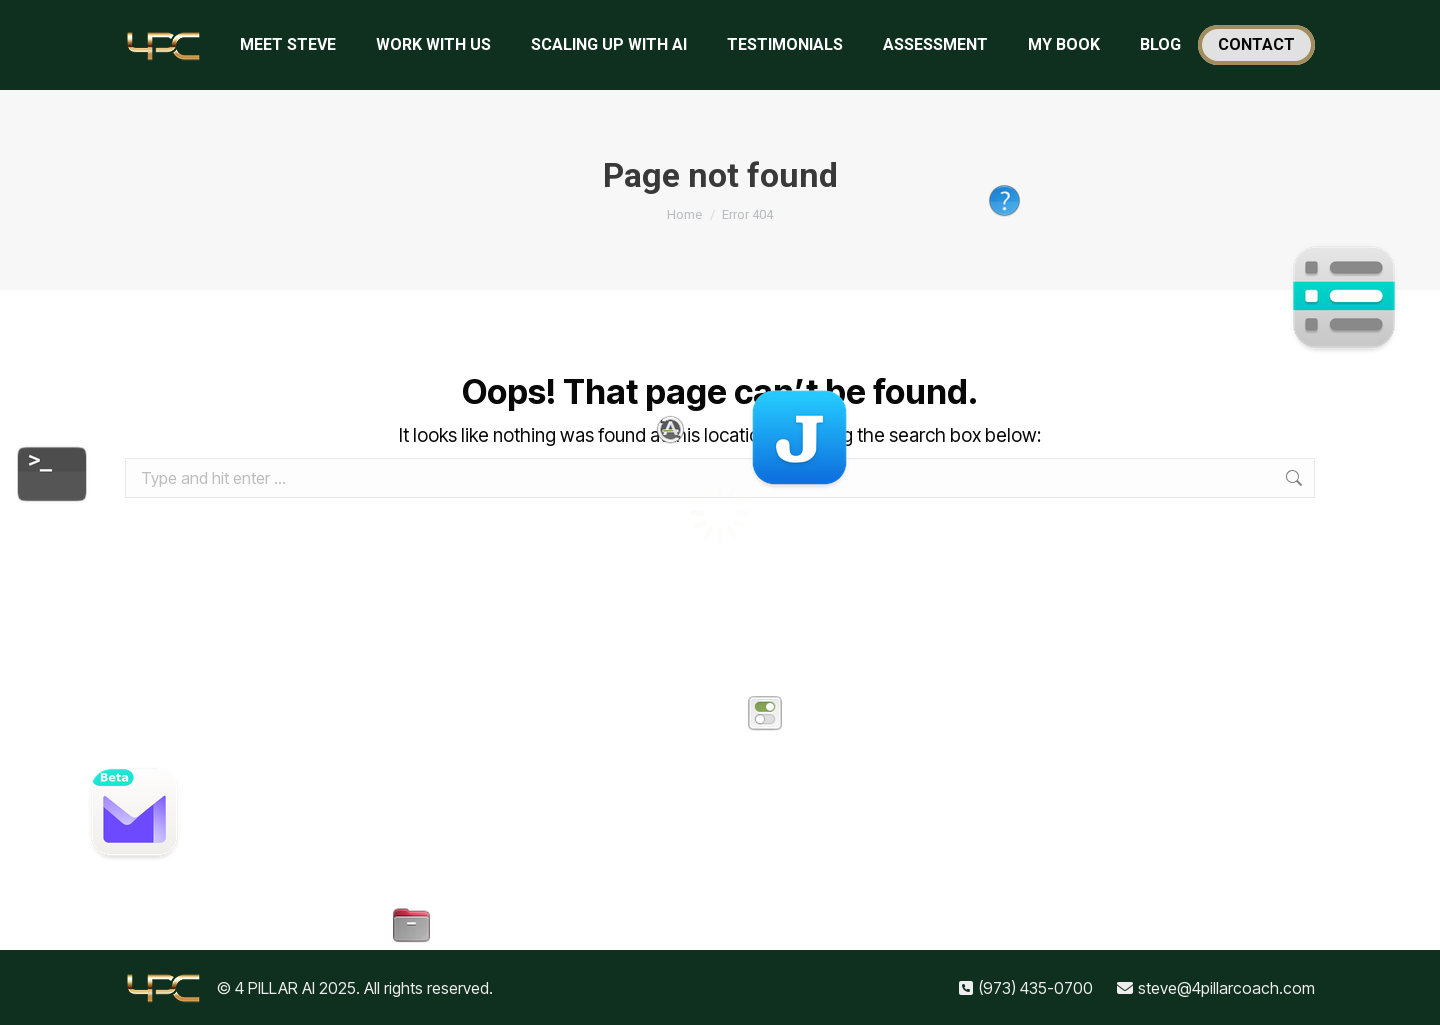 The width and height of the screenshot is (1440, 1025). I want to click on open the terminal or command line interface, so click(52, 474).